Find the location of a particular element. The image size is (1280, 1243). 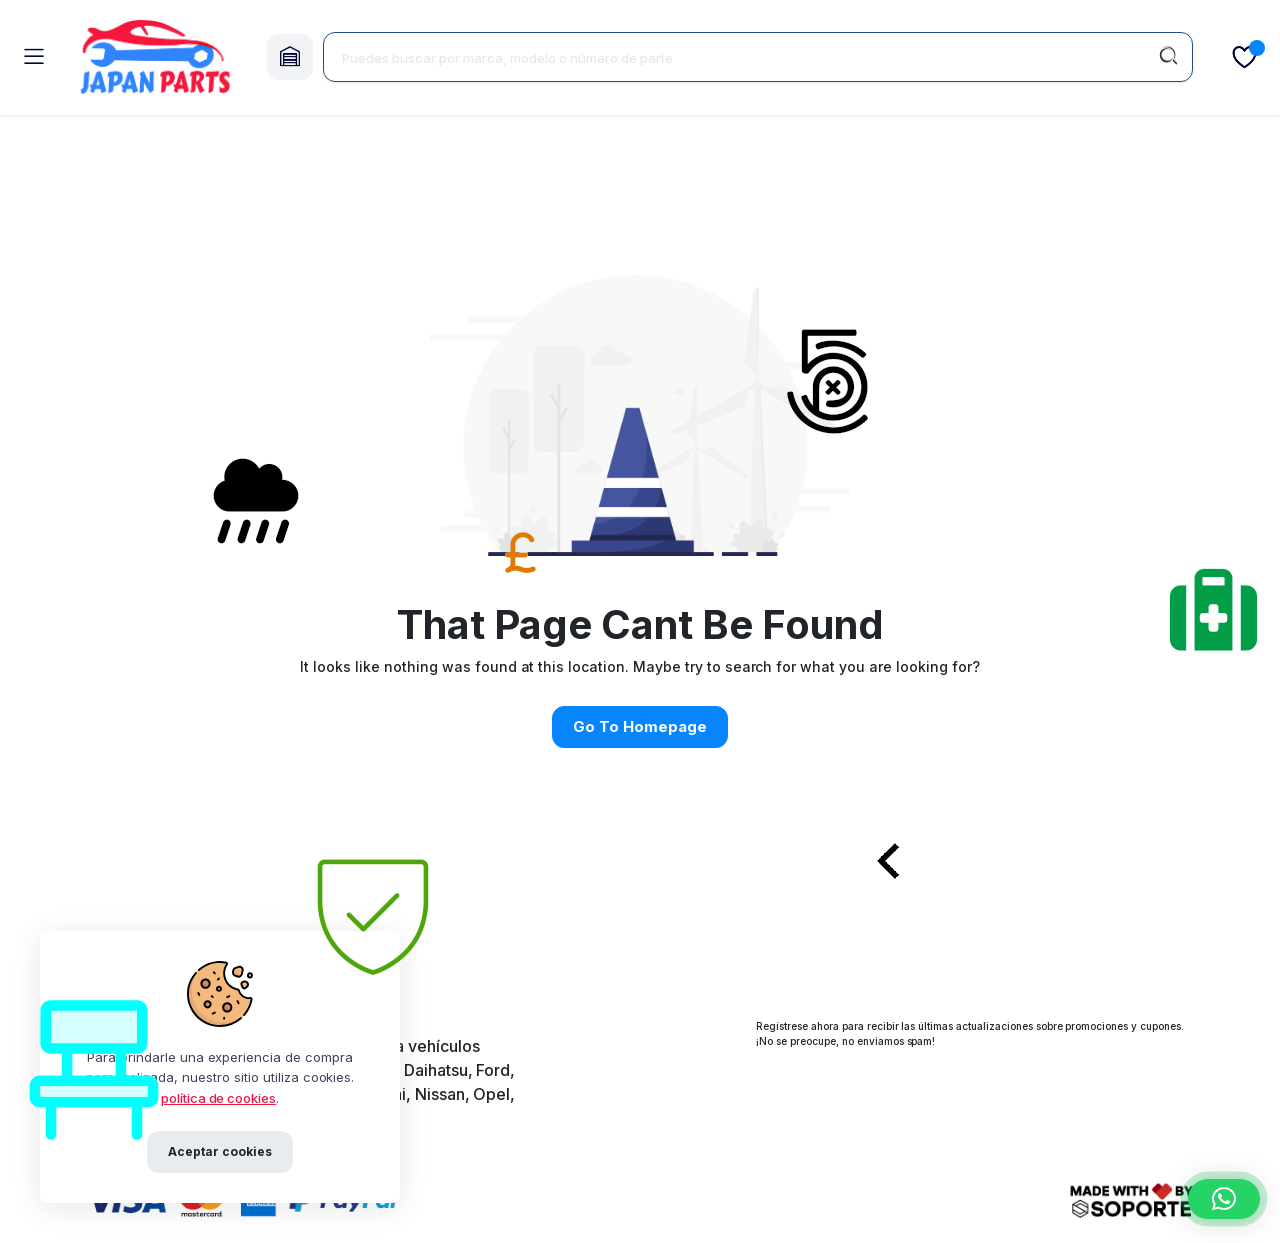

access health or medical services is located at coordinates (1213, 612).